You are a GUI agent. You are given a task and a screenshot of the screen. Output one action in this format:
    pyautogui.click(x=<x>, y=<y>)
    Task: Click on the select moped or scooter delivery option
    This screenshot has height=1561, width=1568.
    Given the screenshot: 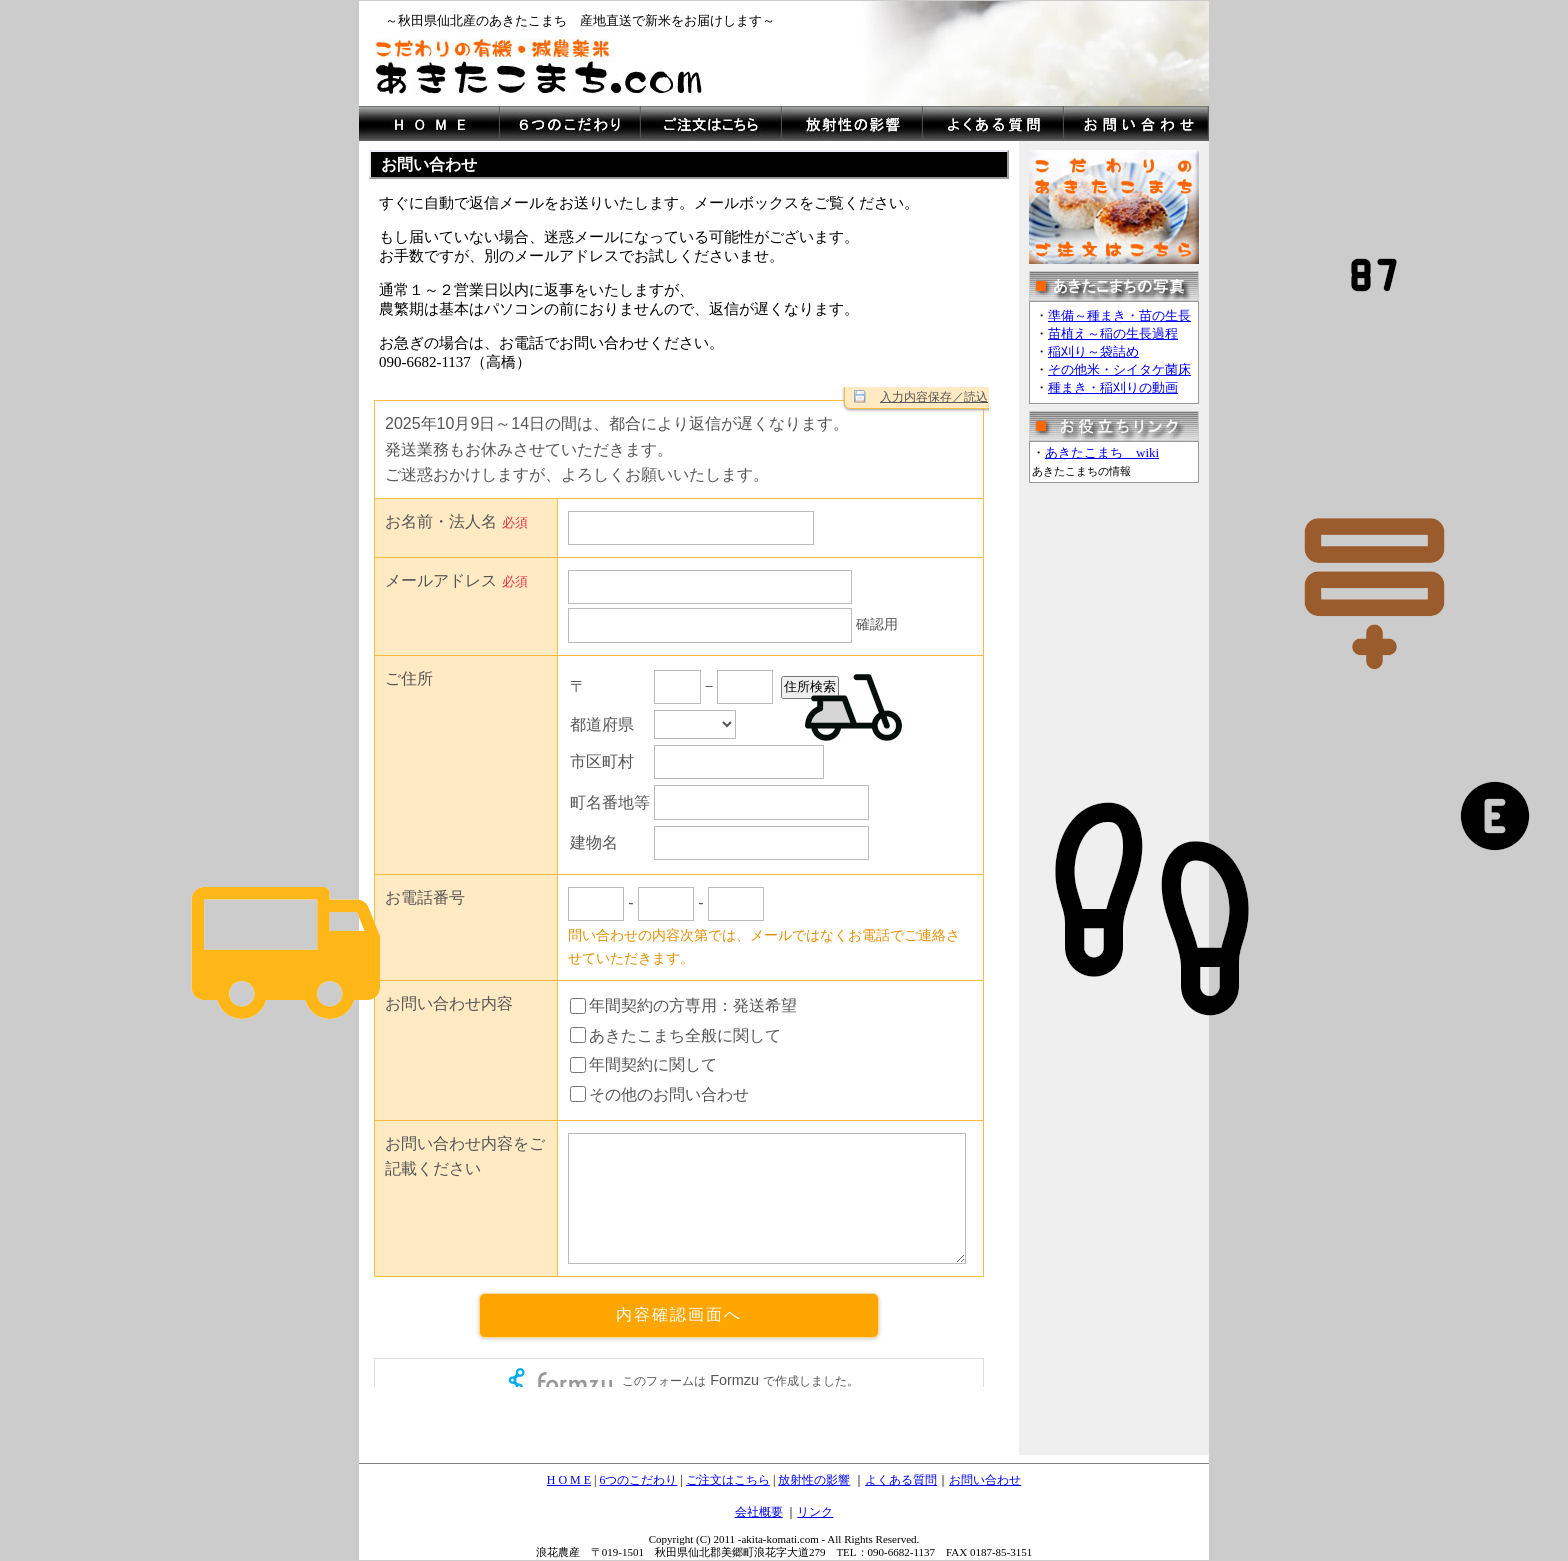 What is the action you would take?
    pyautogui.click(x=853, y=710)
    